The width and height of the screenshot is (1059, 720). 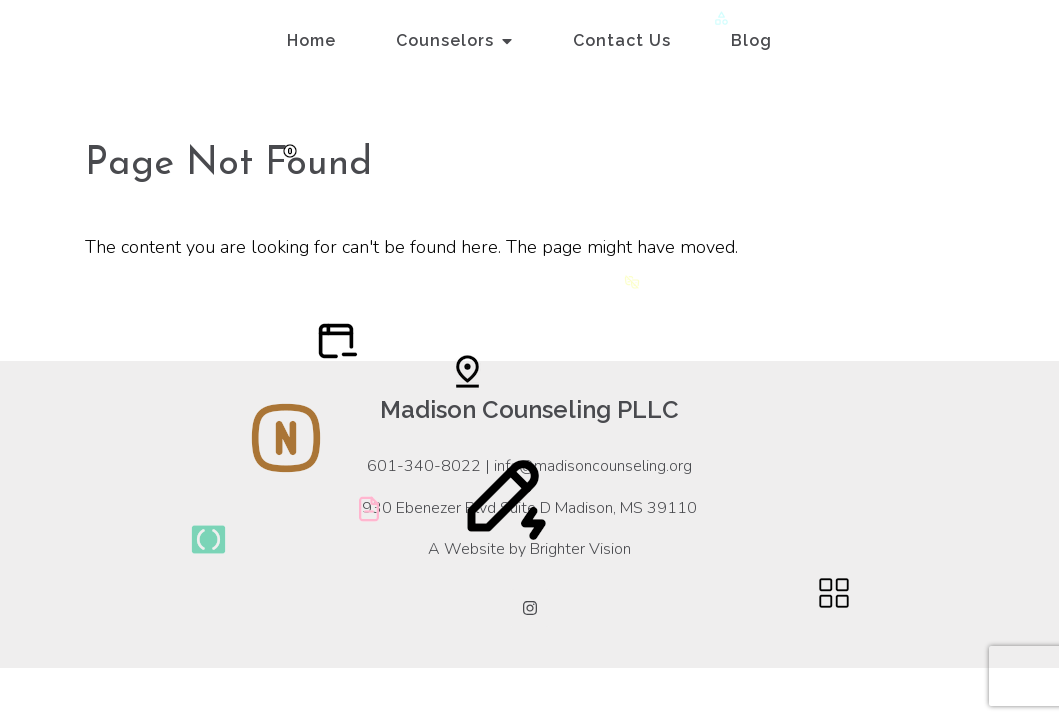 What do you see at coordinates (504, 494) in the screenshot?
I see `quick edit or instant editing mode` at bounding box center [504, 494].